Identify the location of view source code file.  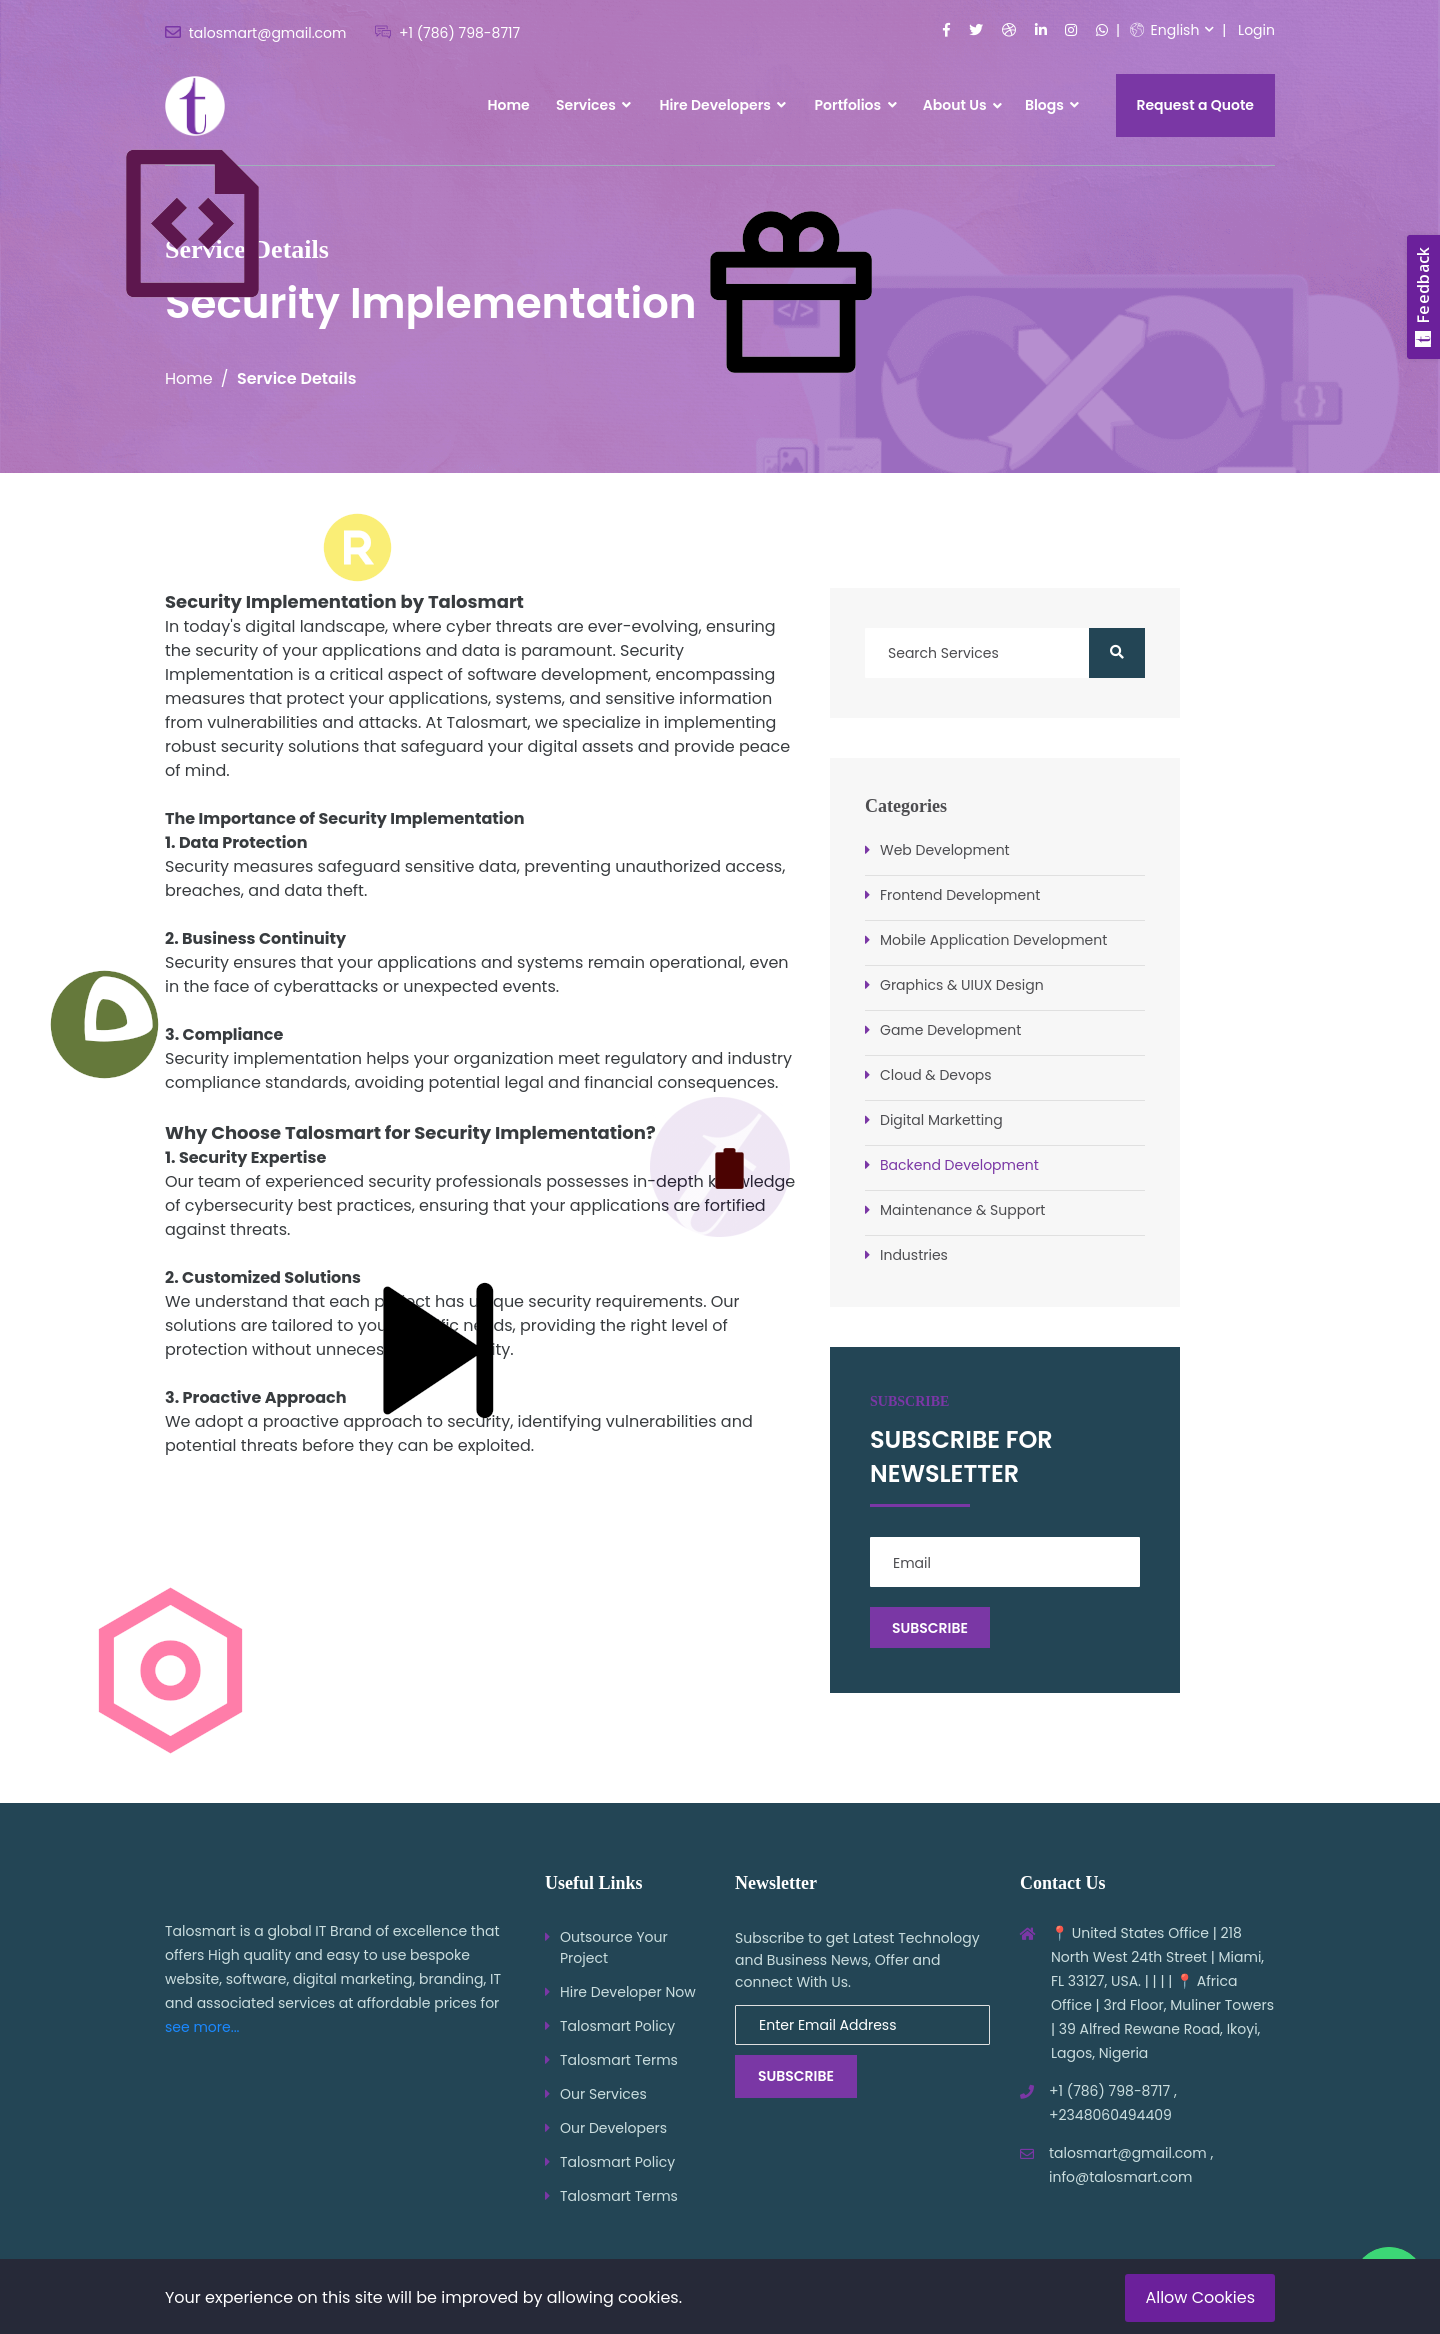
(192, 223).